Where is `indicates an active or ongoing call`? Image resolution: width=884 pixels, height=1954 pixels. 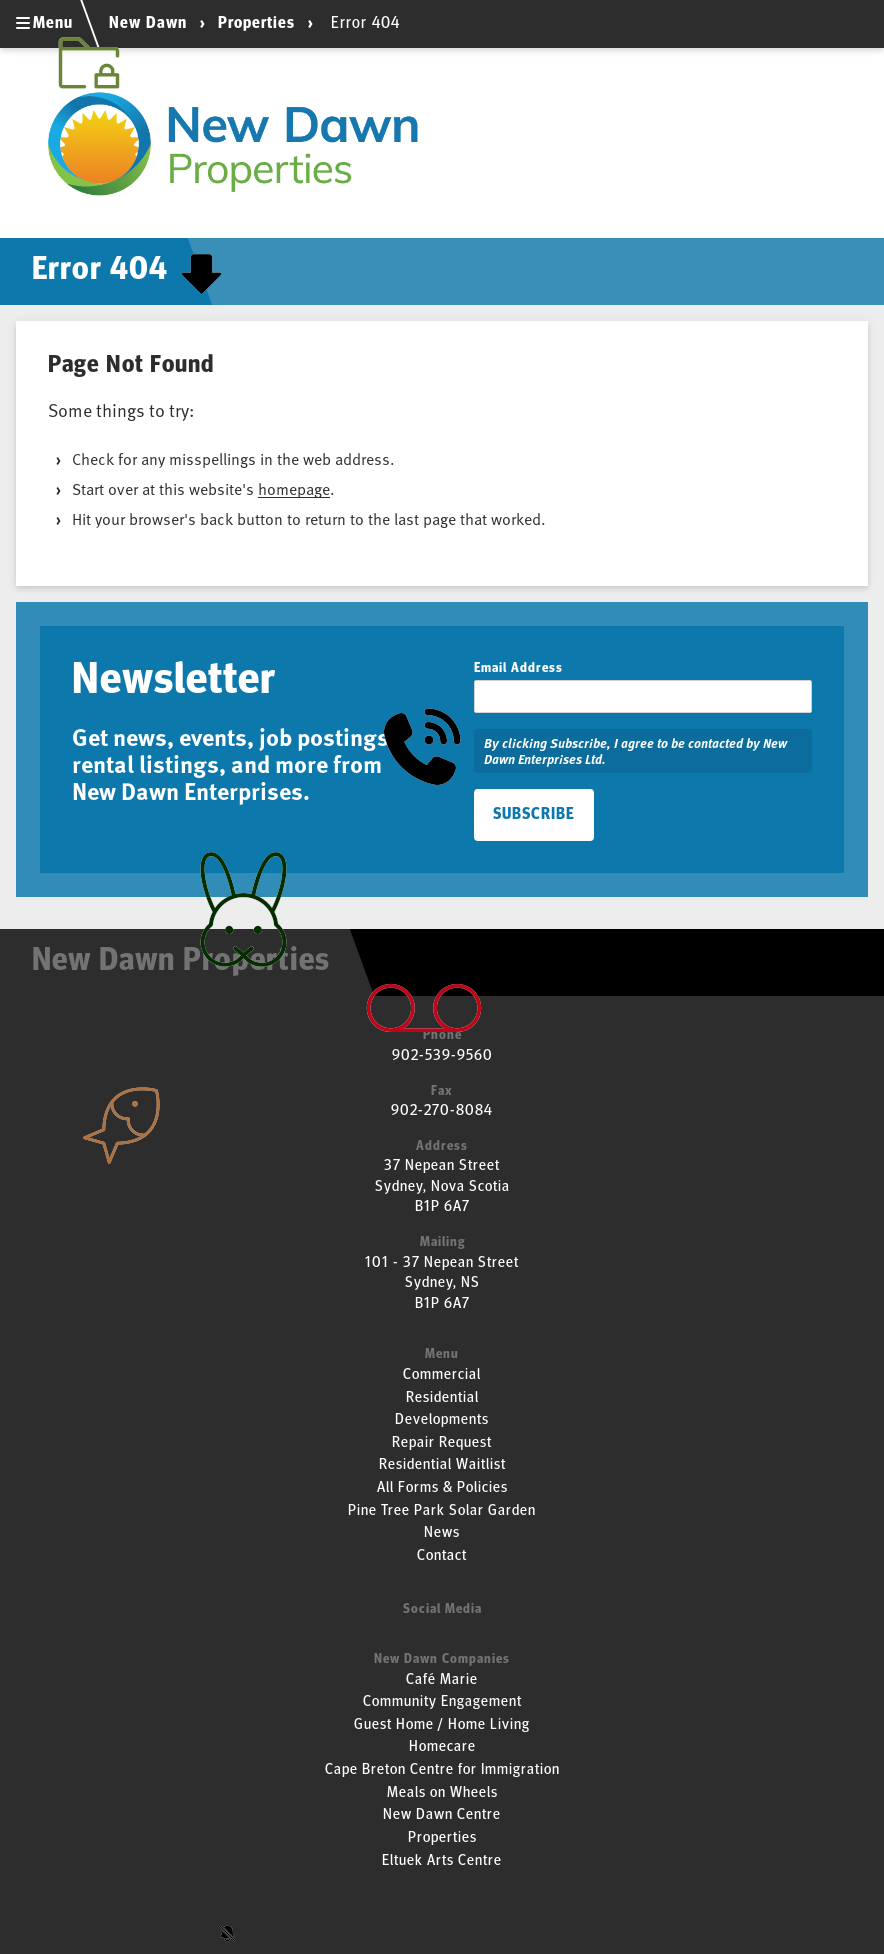 indicates an active or ongoing call is located at coordinates (420, 749).